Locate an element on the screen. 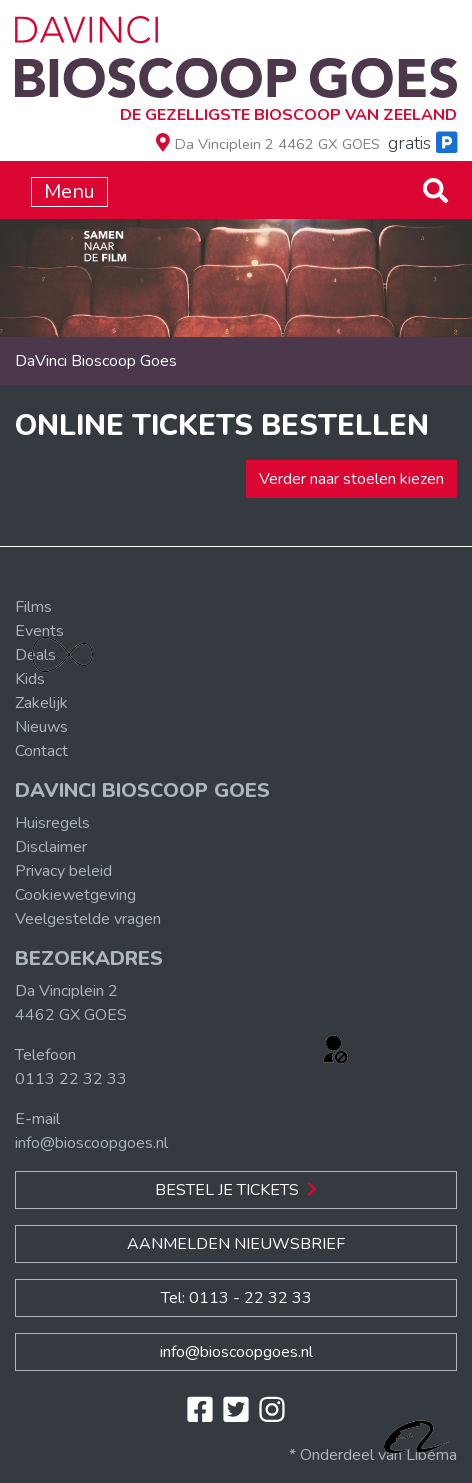 The height and width of the screenshot is (1483, 472). visit alibaba.com marketplace is located at coordinates (417, 1437).